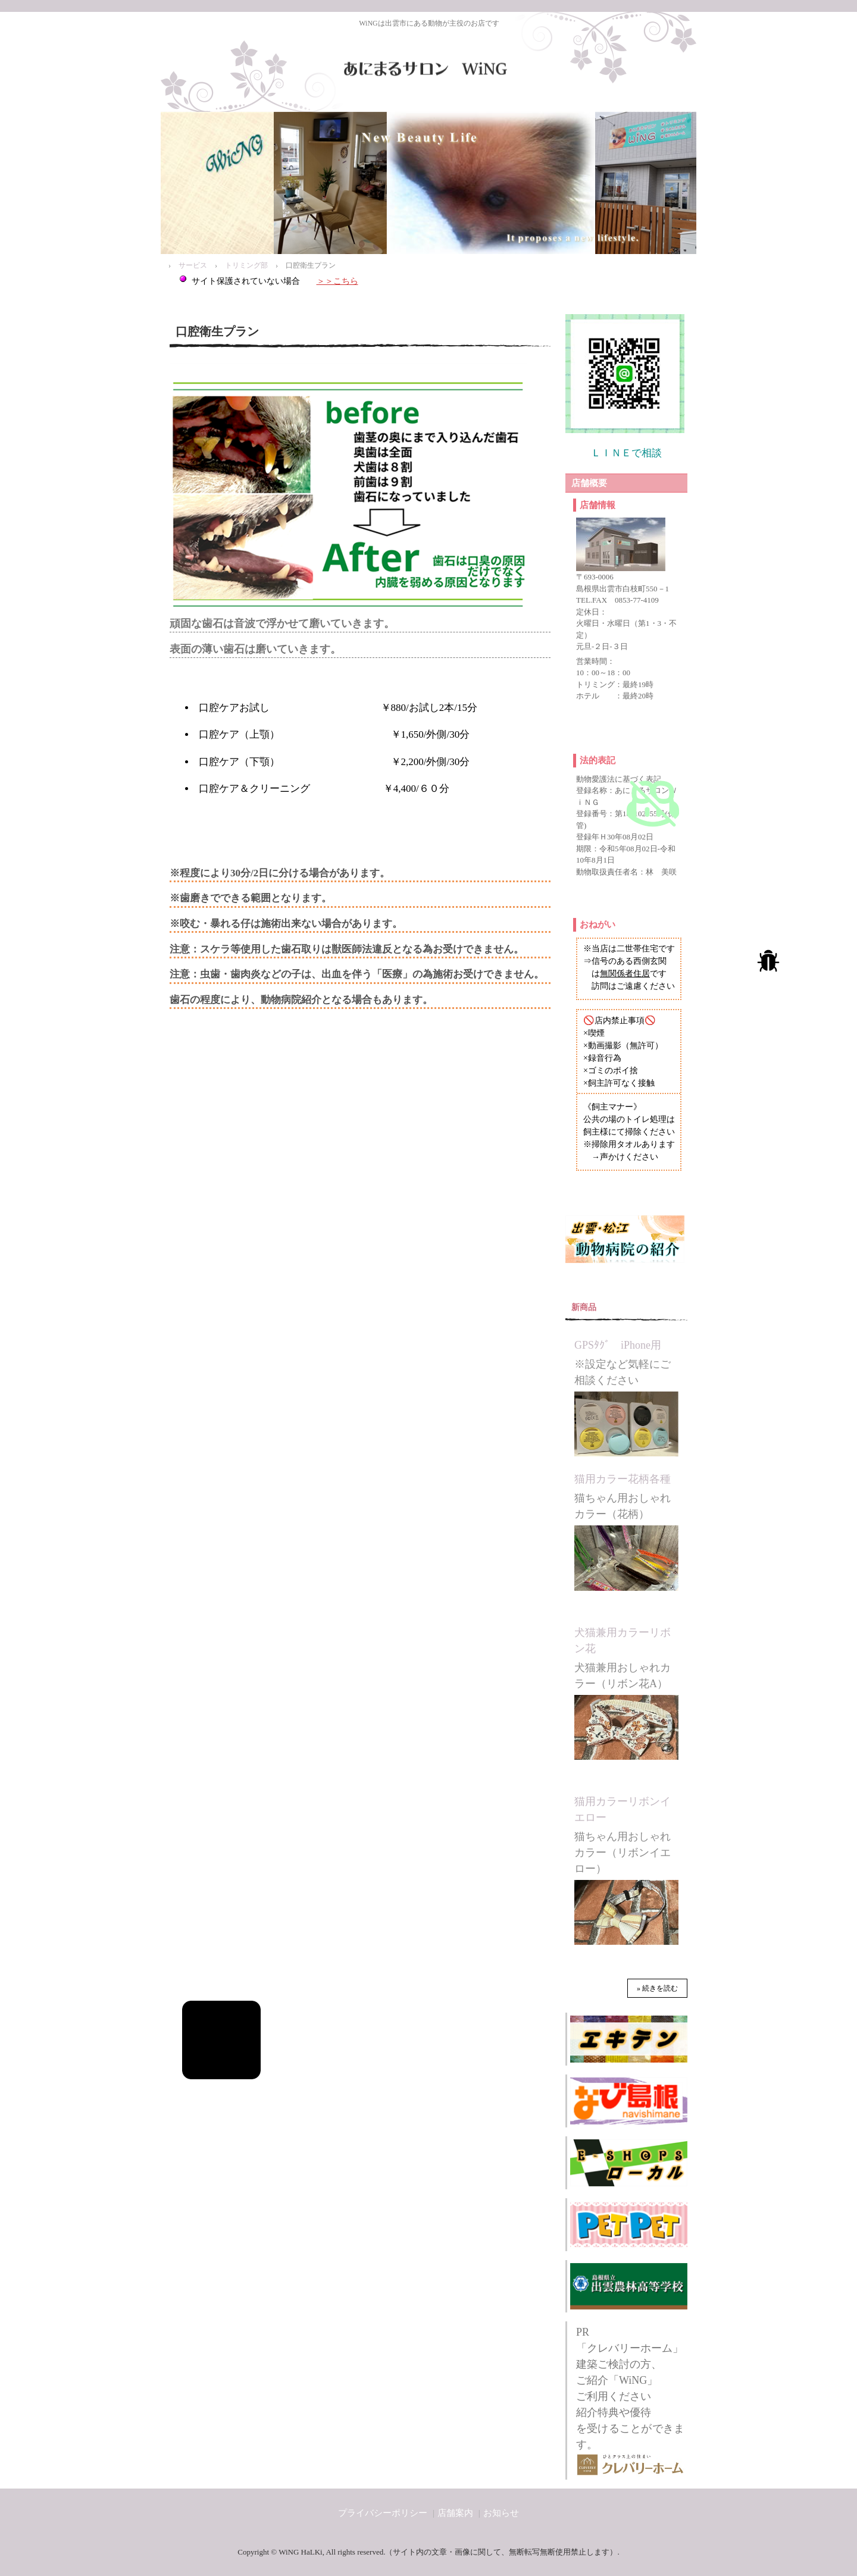  What do you see at coordinates (221, 2040) in the screenshot?
I see `stop media playback` at bounding box center [221, 2040].